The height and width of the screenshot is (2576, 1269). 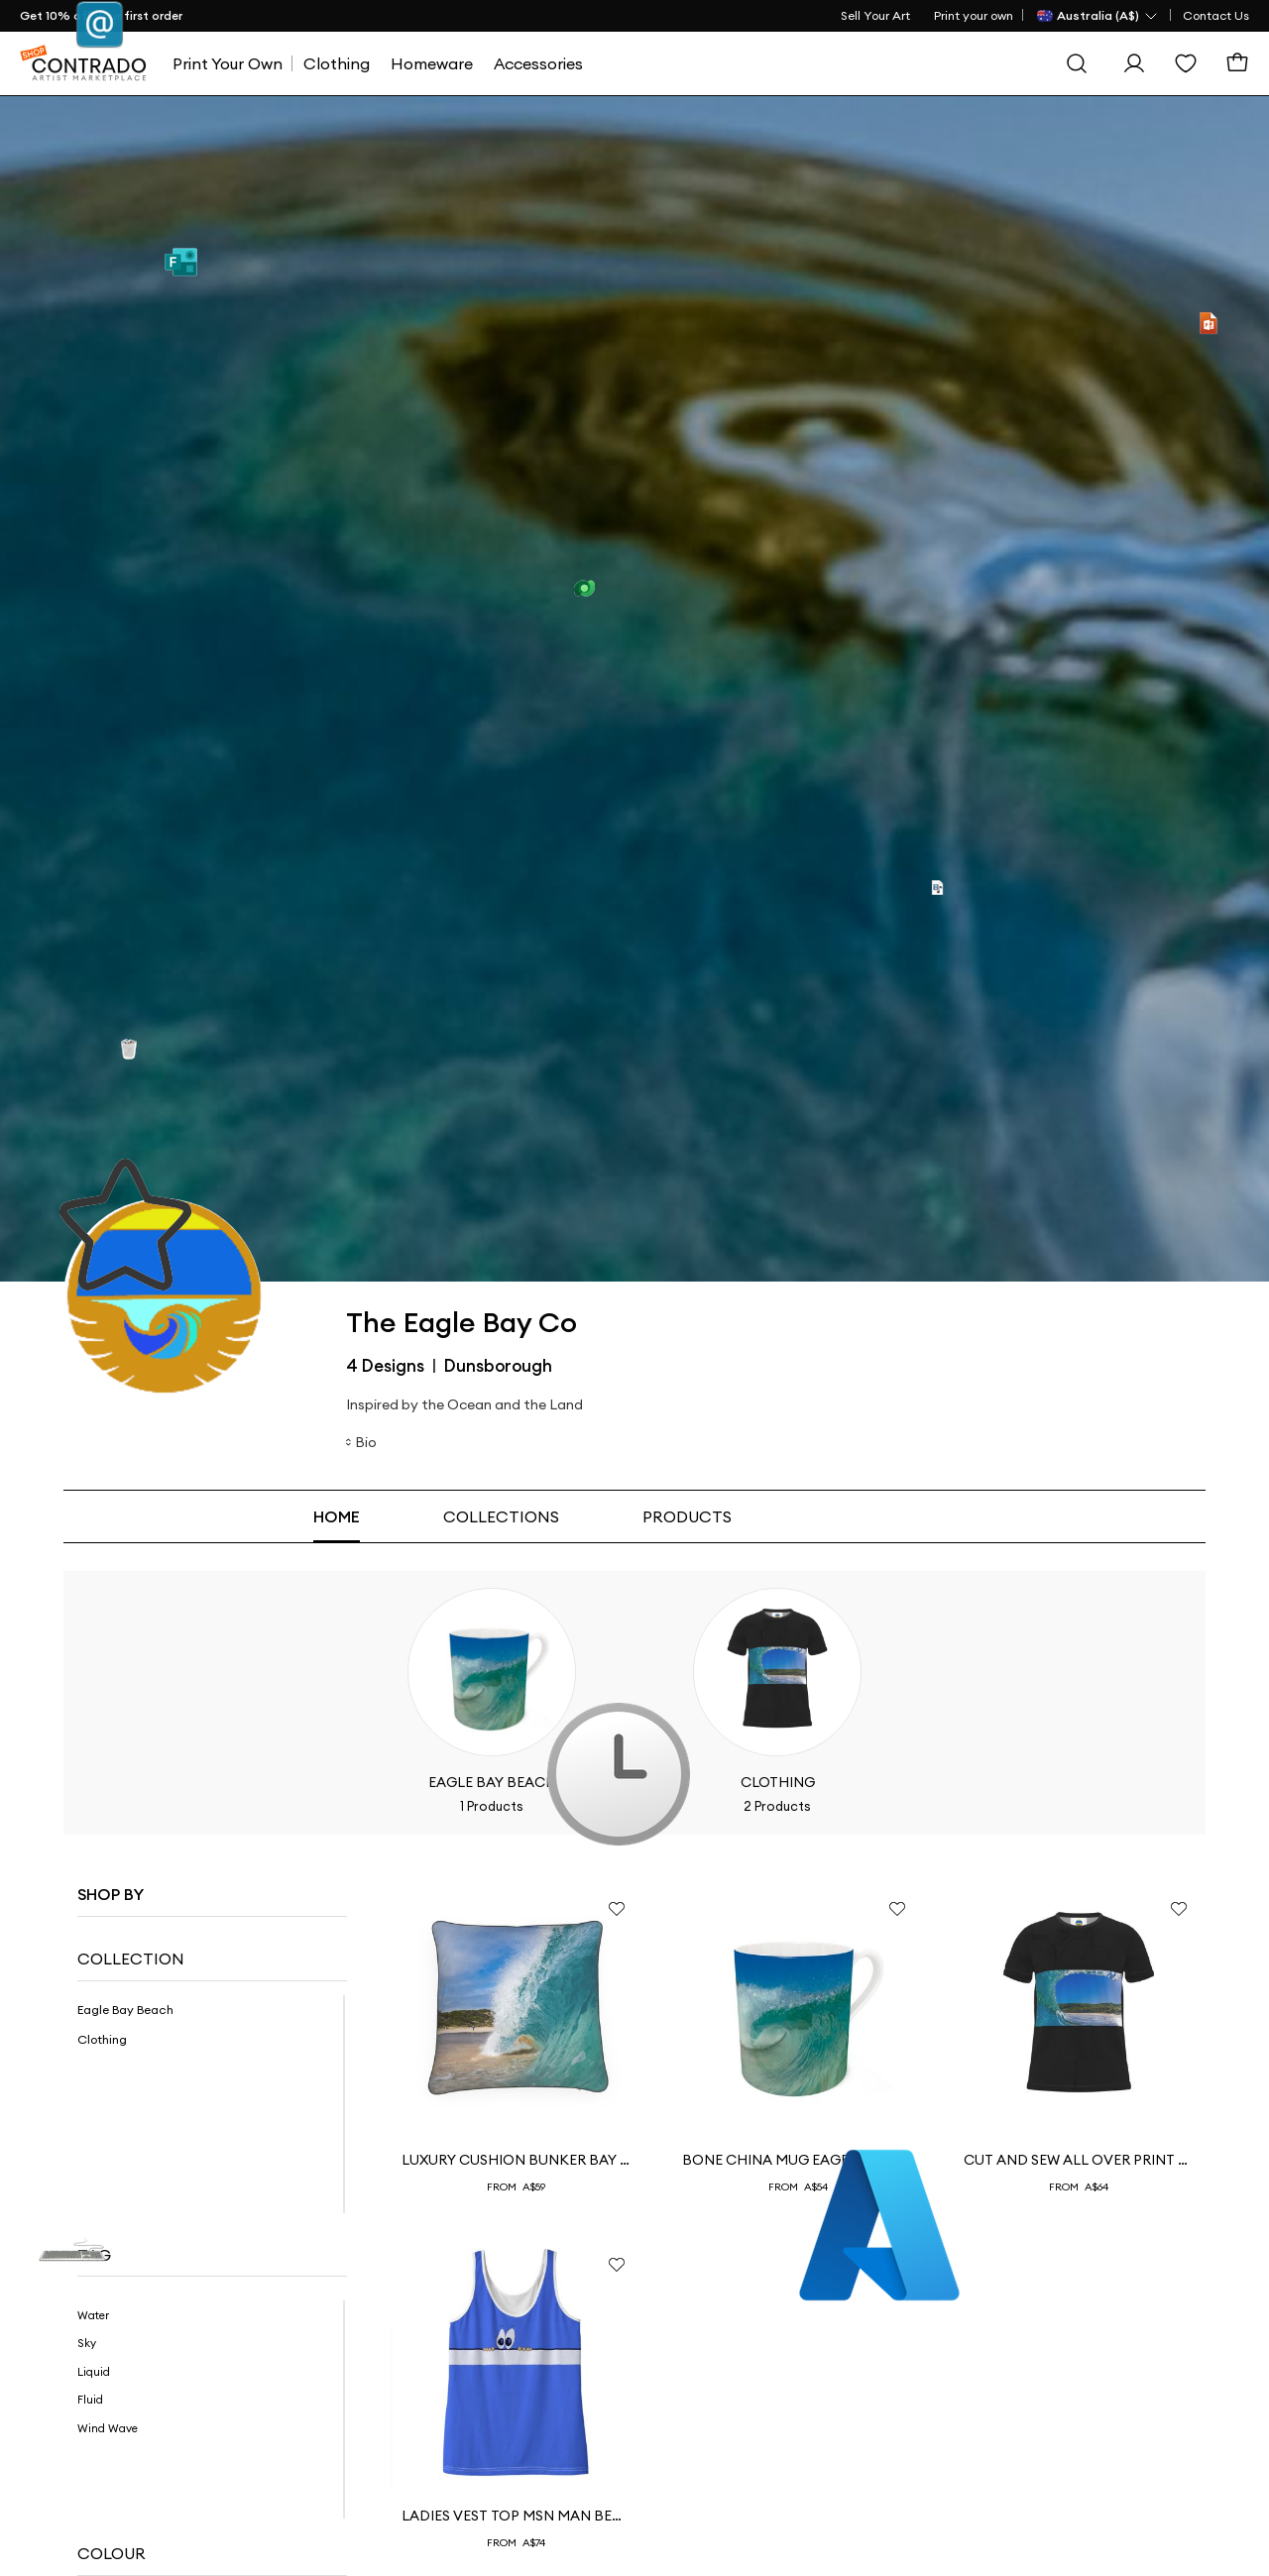 What do you see at coordinates (937, 887) in the screenshot?
I see `open a media file containing audio or video content` at bounding box center [937, 887].